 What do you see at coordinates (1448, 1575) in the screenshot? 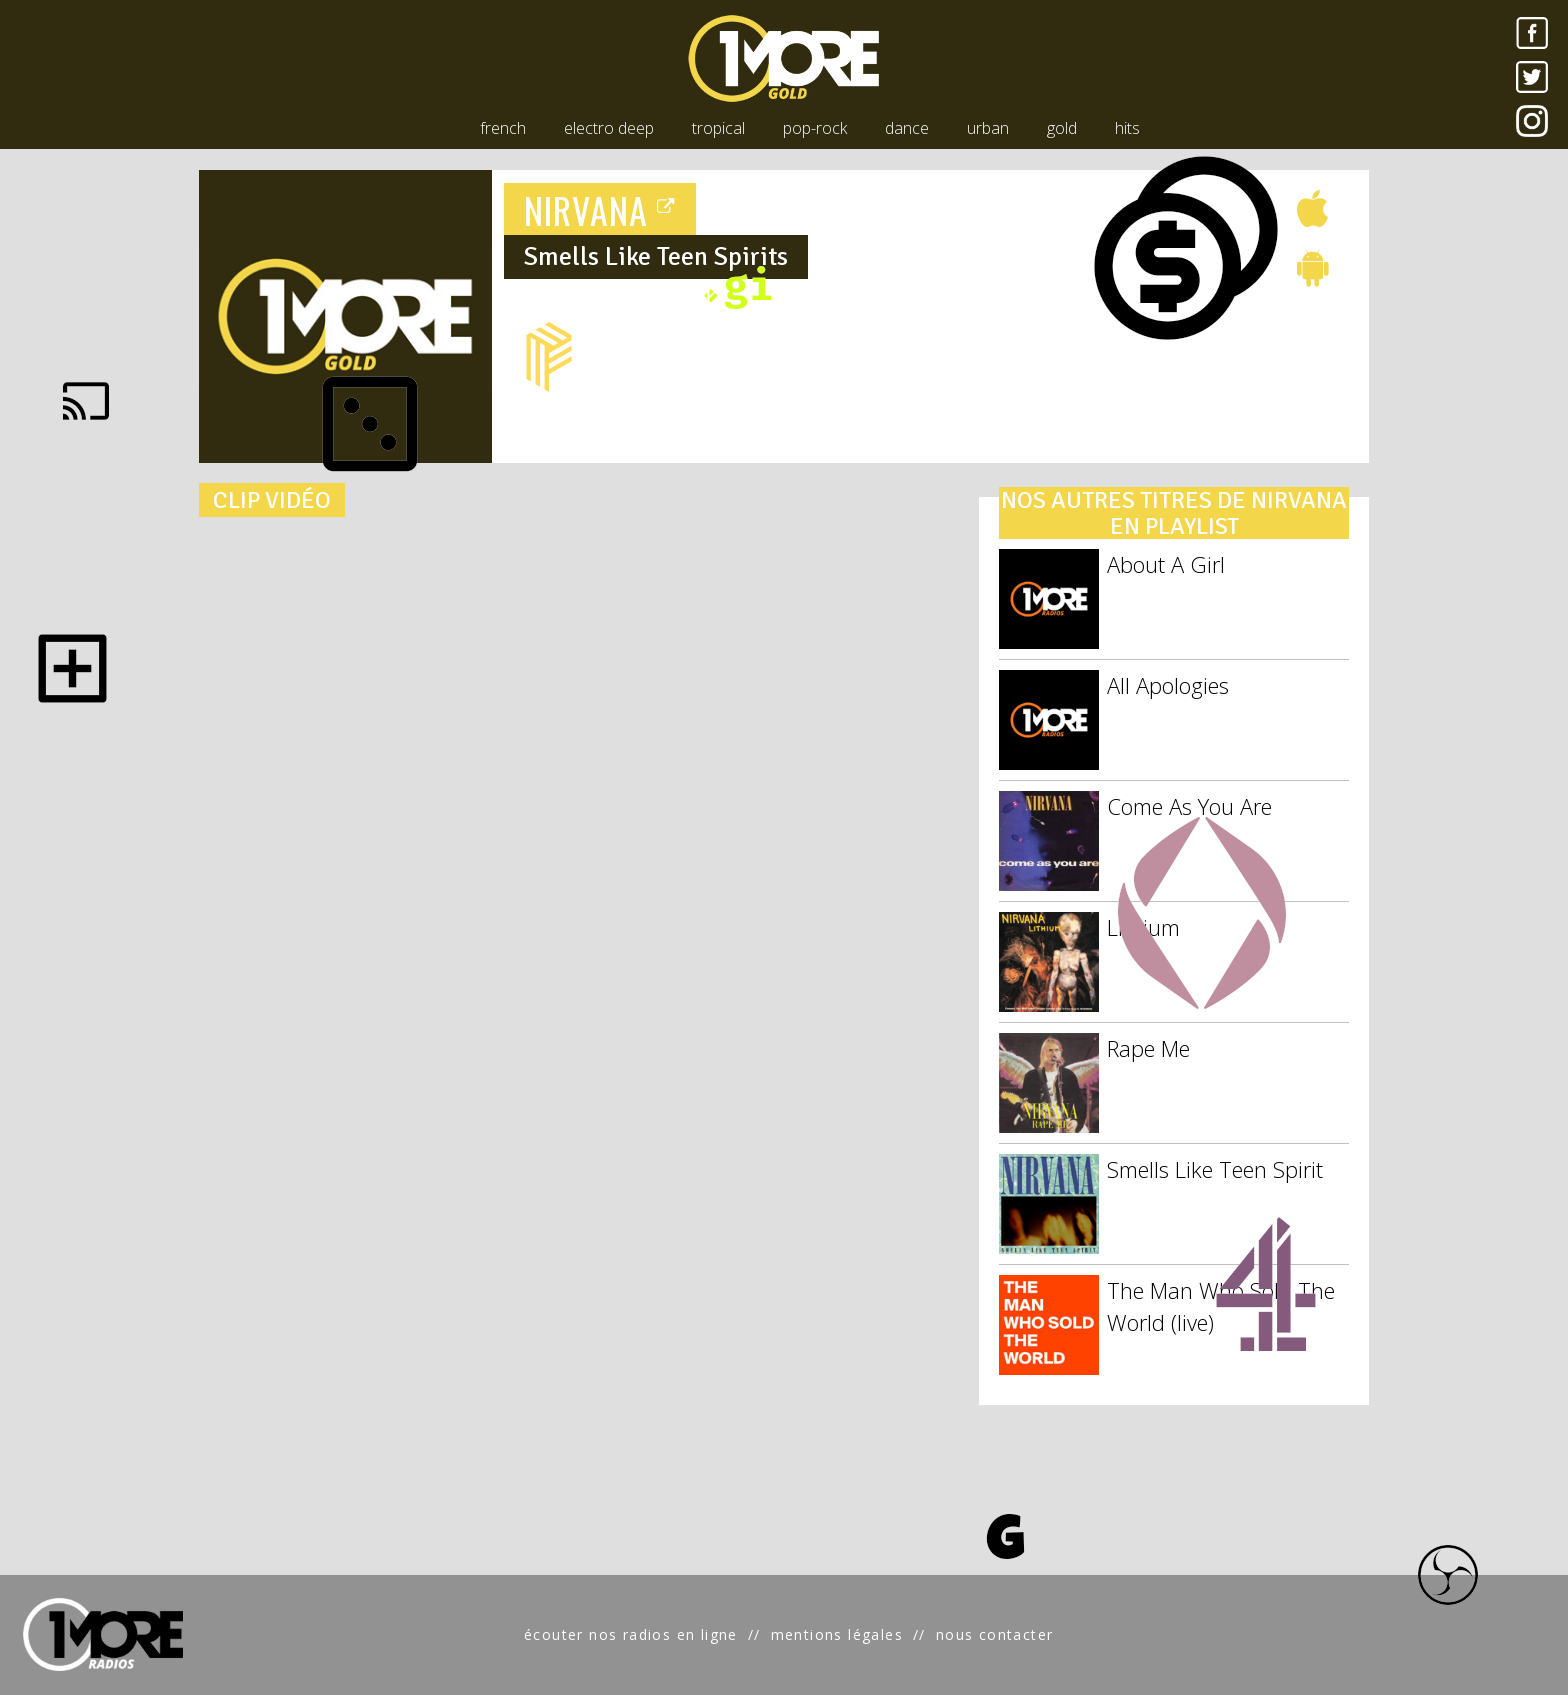
I see `open OBS Studio for streaming or recording` at bounding box center [1448, 1575].